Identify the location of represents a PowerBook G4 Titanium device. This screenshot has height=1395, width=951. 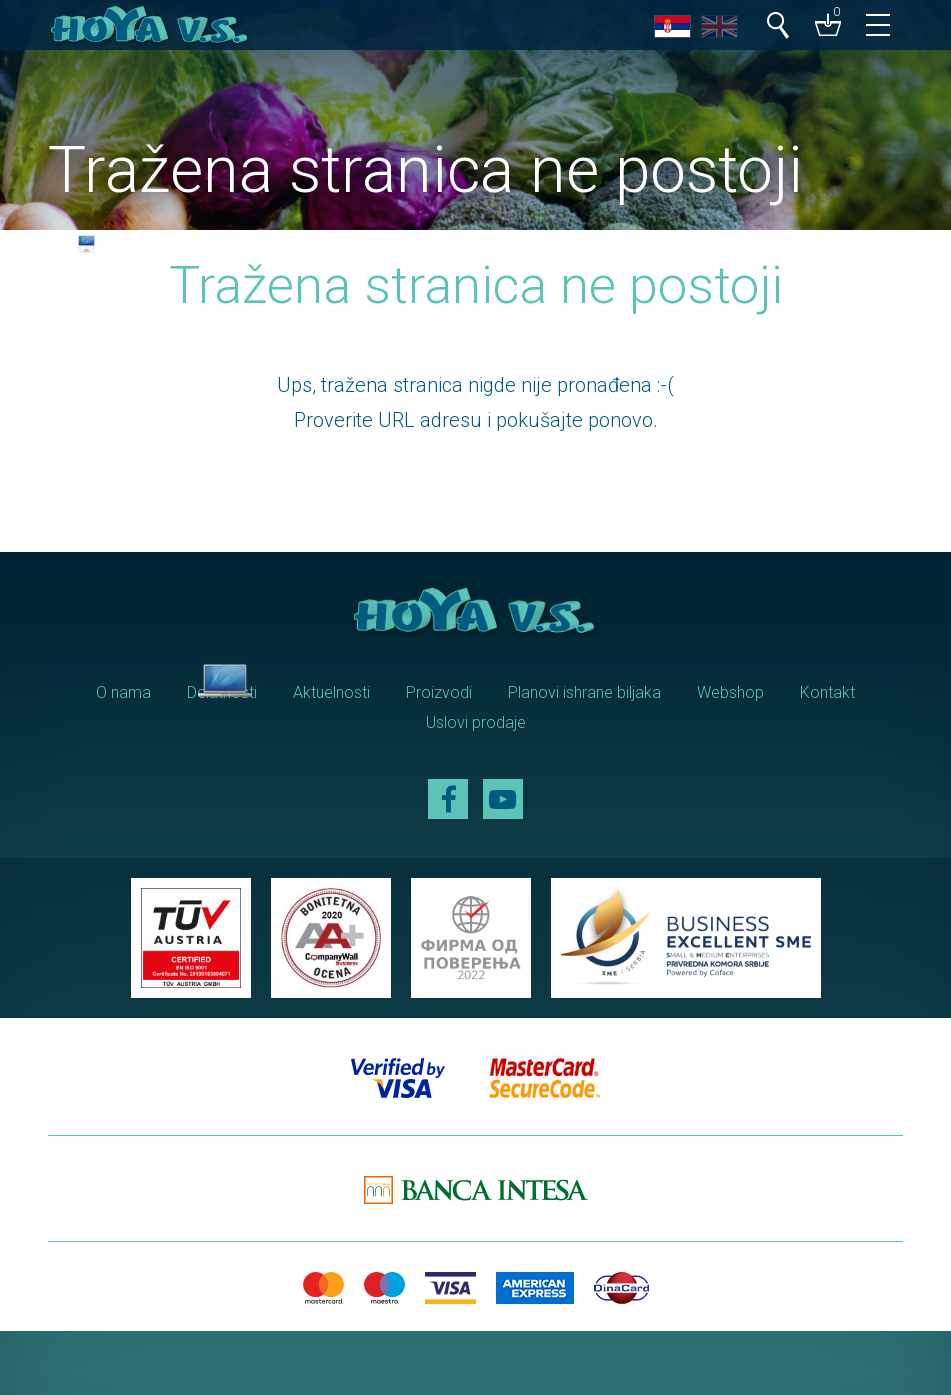
(225, 679).